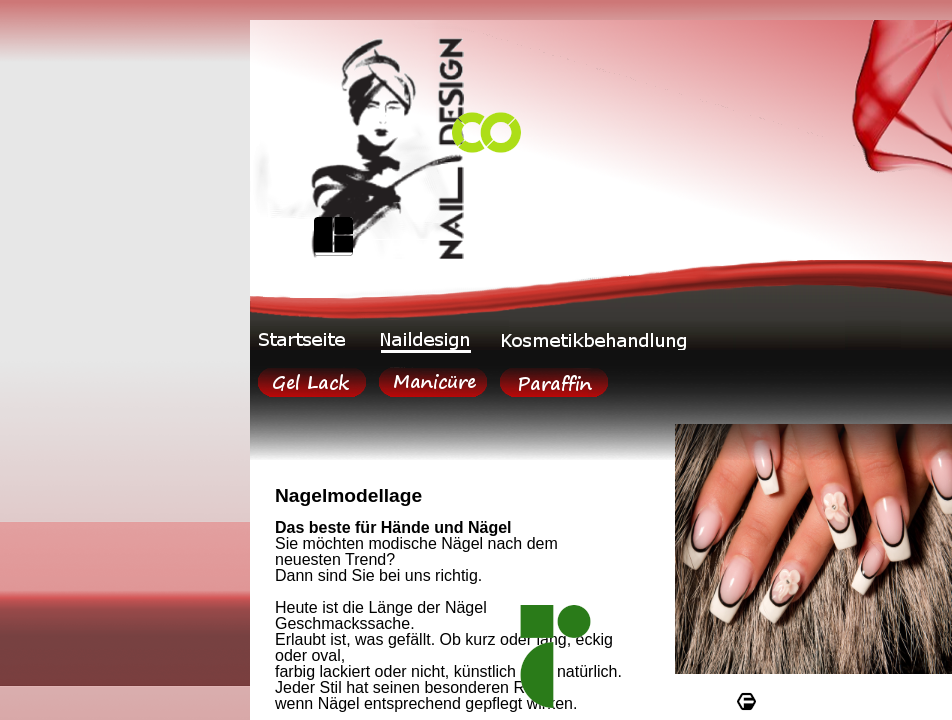  What do you see at coordinates (333, 236) in the screenshot?
I see `tmux terminal multiplexer logo` at bounding box center [333, 236].